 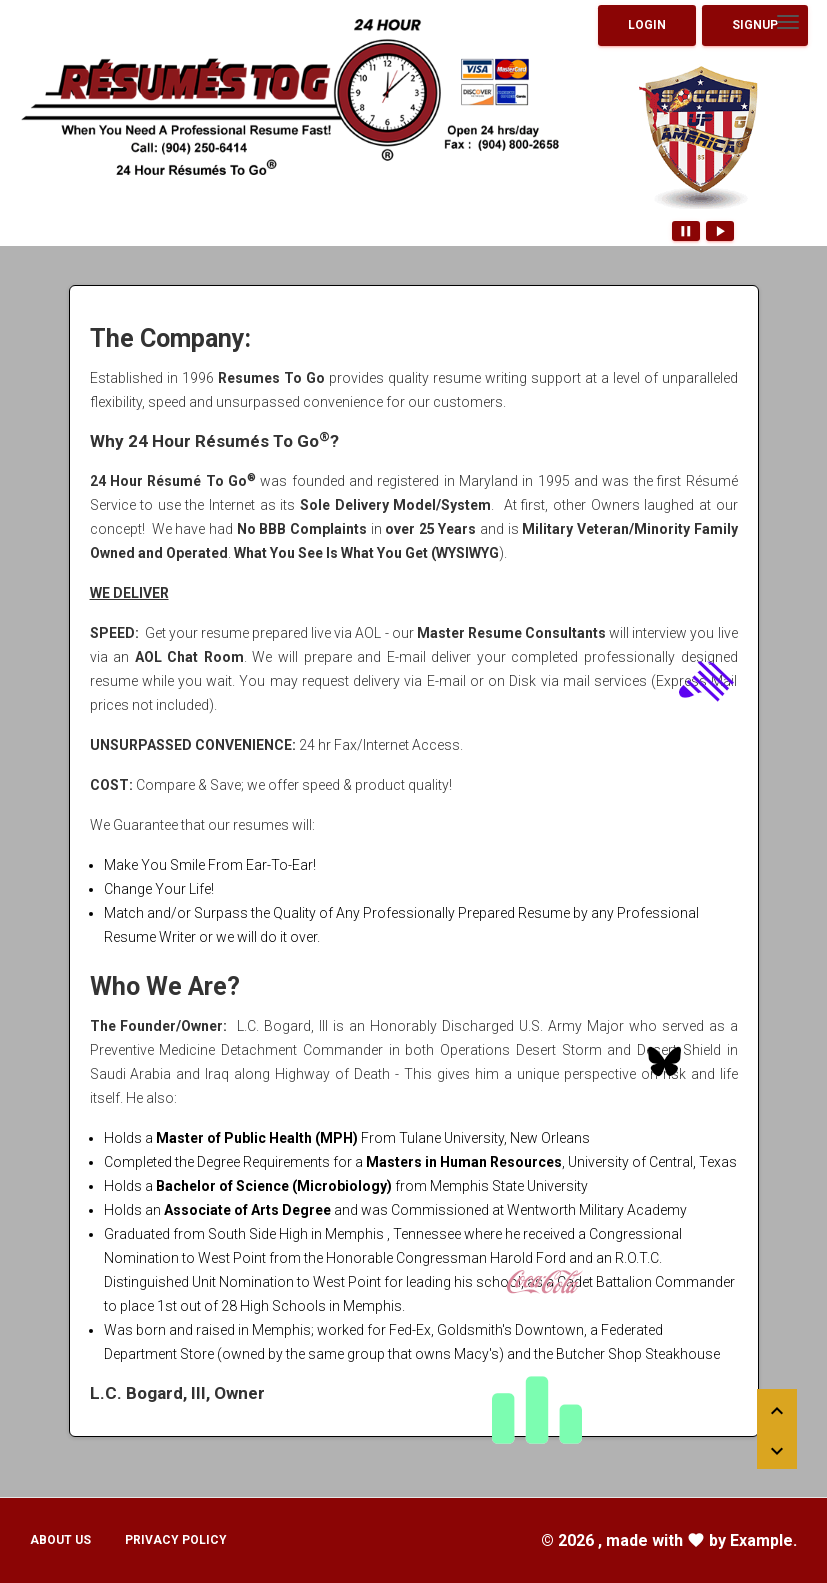 I want to click on coca-cola brand logo, so click(x=545, y=1282).